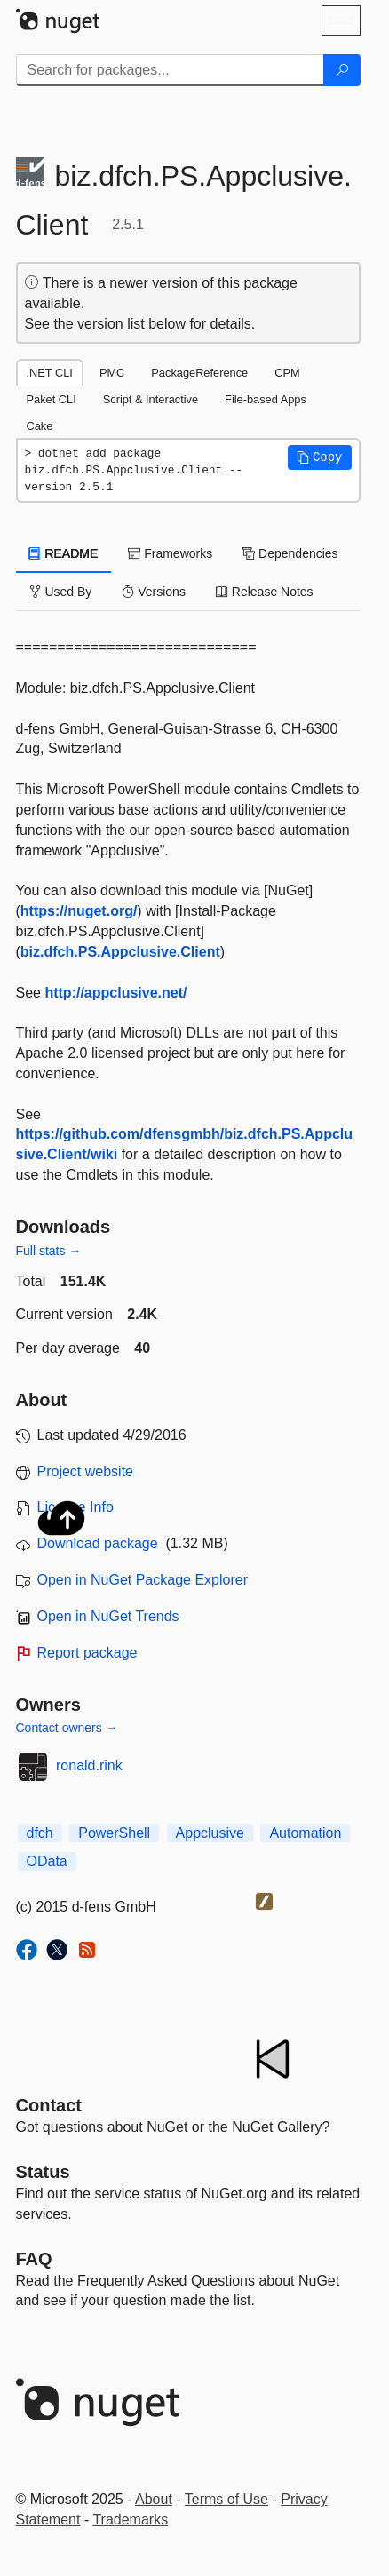 Image resolution: width=389 pixels, height=2576 pixels. Describe the element at coordinates (61, 1518) in the screenshot. I see `upload file to cloud storage` at that location.